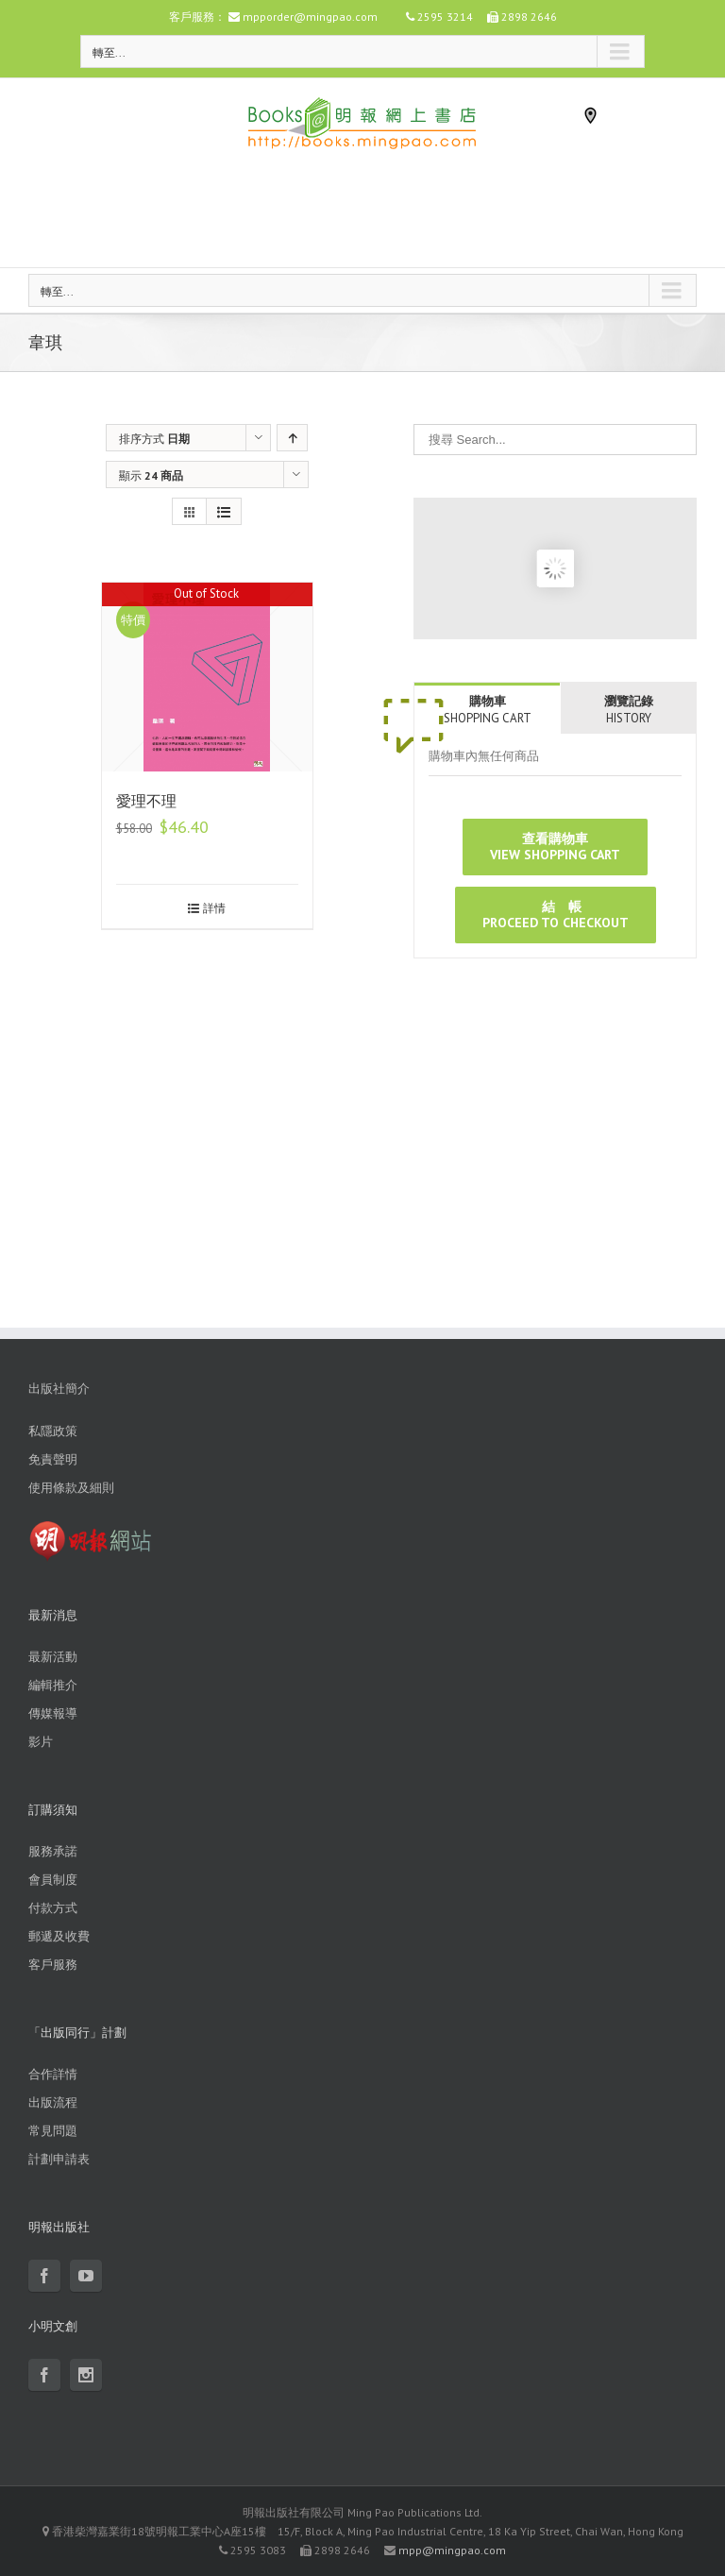 This screenshot has height=2576, width=725. I want to click on view or set your current location, so click(590, 115).